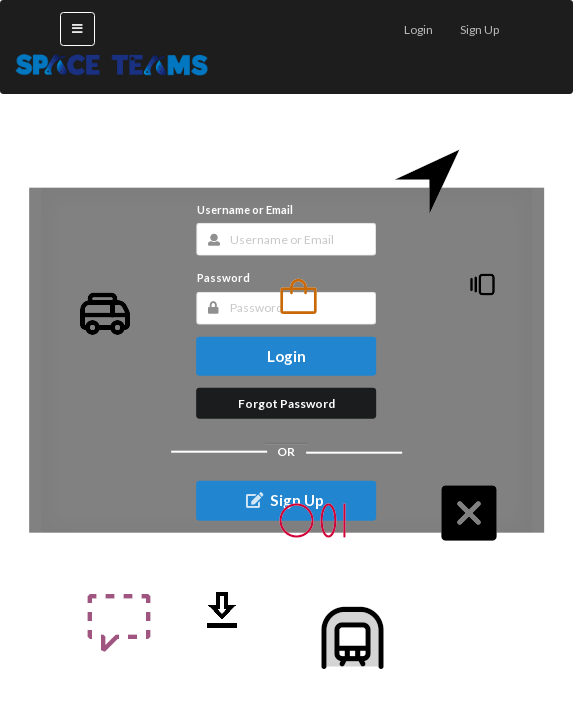 The image size is (573, 720). I want to click on view your shopping bag, so click(298, 298).